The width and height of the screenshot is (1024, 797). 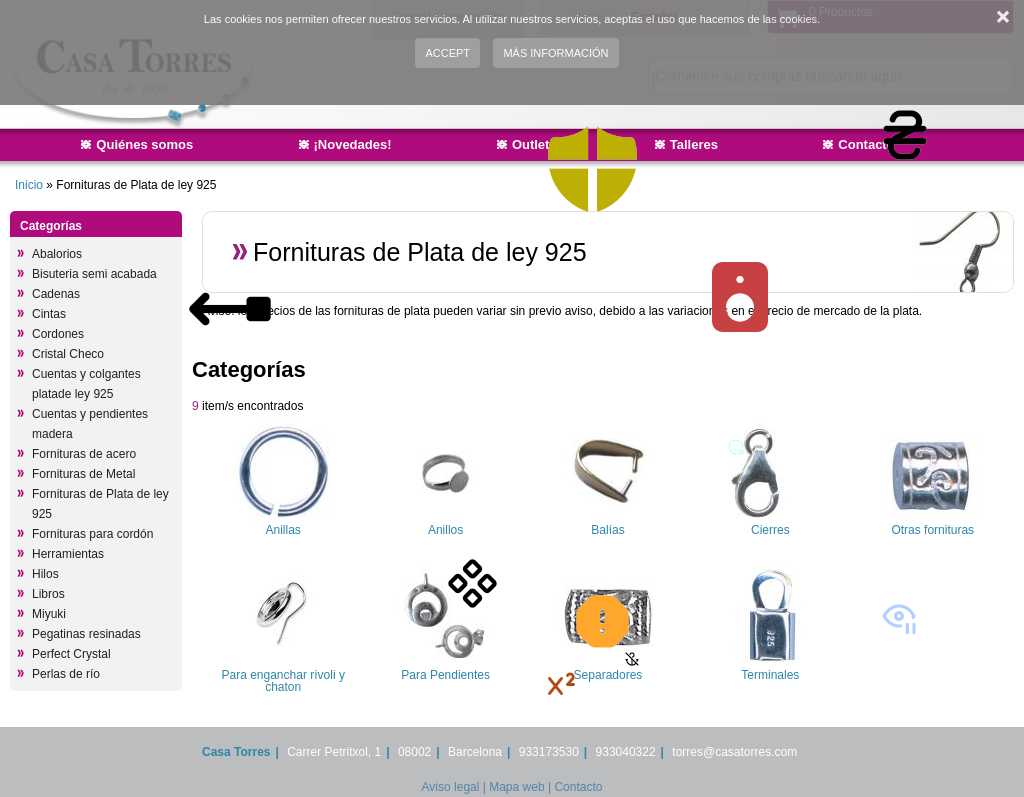 What do you see at coordinates (905, 135) in the screenshot?
I see `indicates Ukrainian hryvnia currency` at bounding box center [905, 135].